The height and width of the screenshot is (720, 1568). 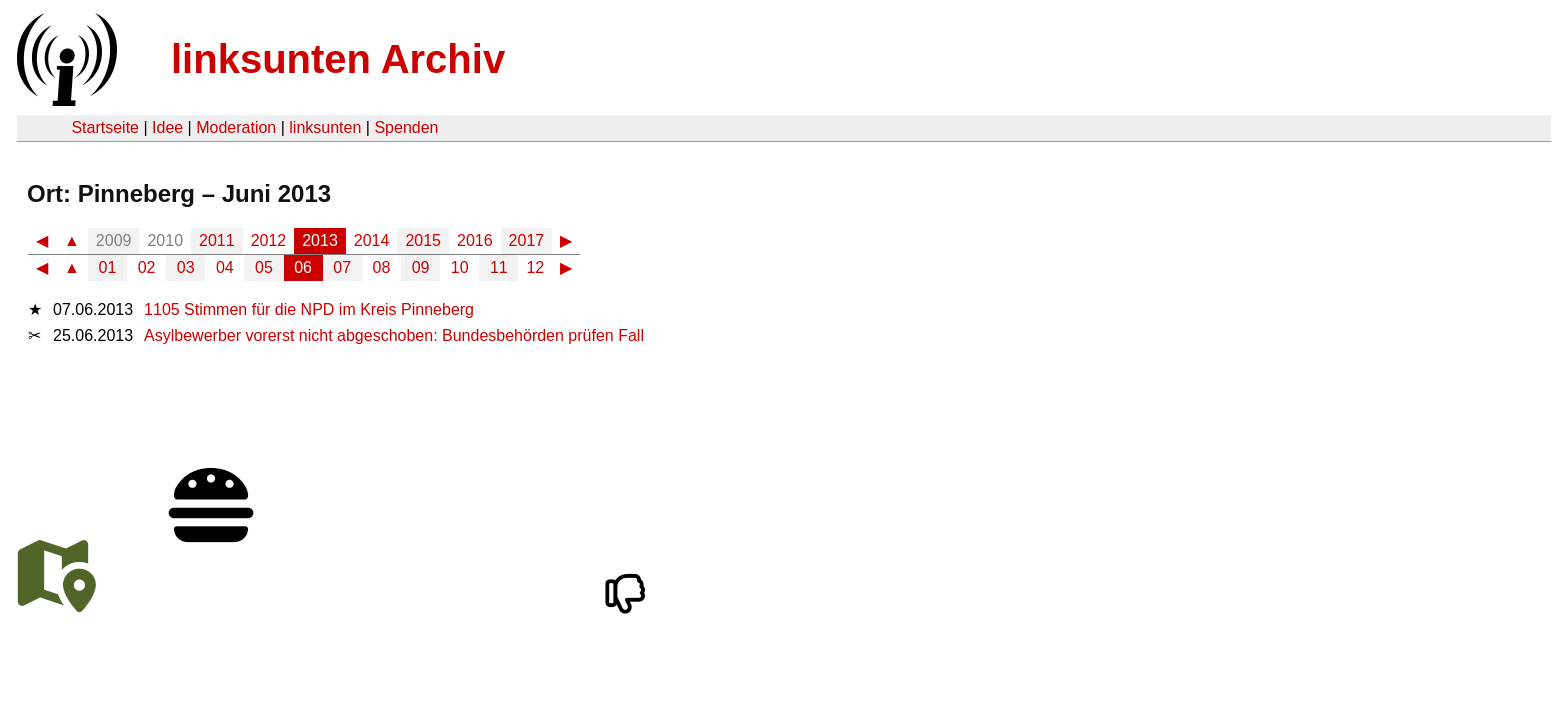 What do you see at coordinates (626, 592) in the screenshot?
I see `dislike or downvote content` at bounding box center [626, 592].